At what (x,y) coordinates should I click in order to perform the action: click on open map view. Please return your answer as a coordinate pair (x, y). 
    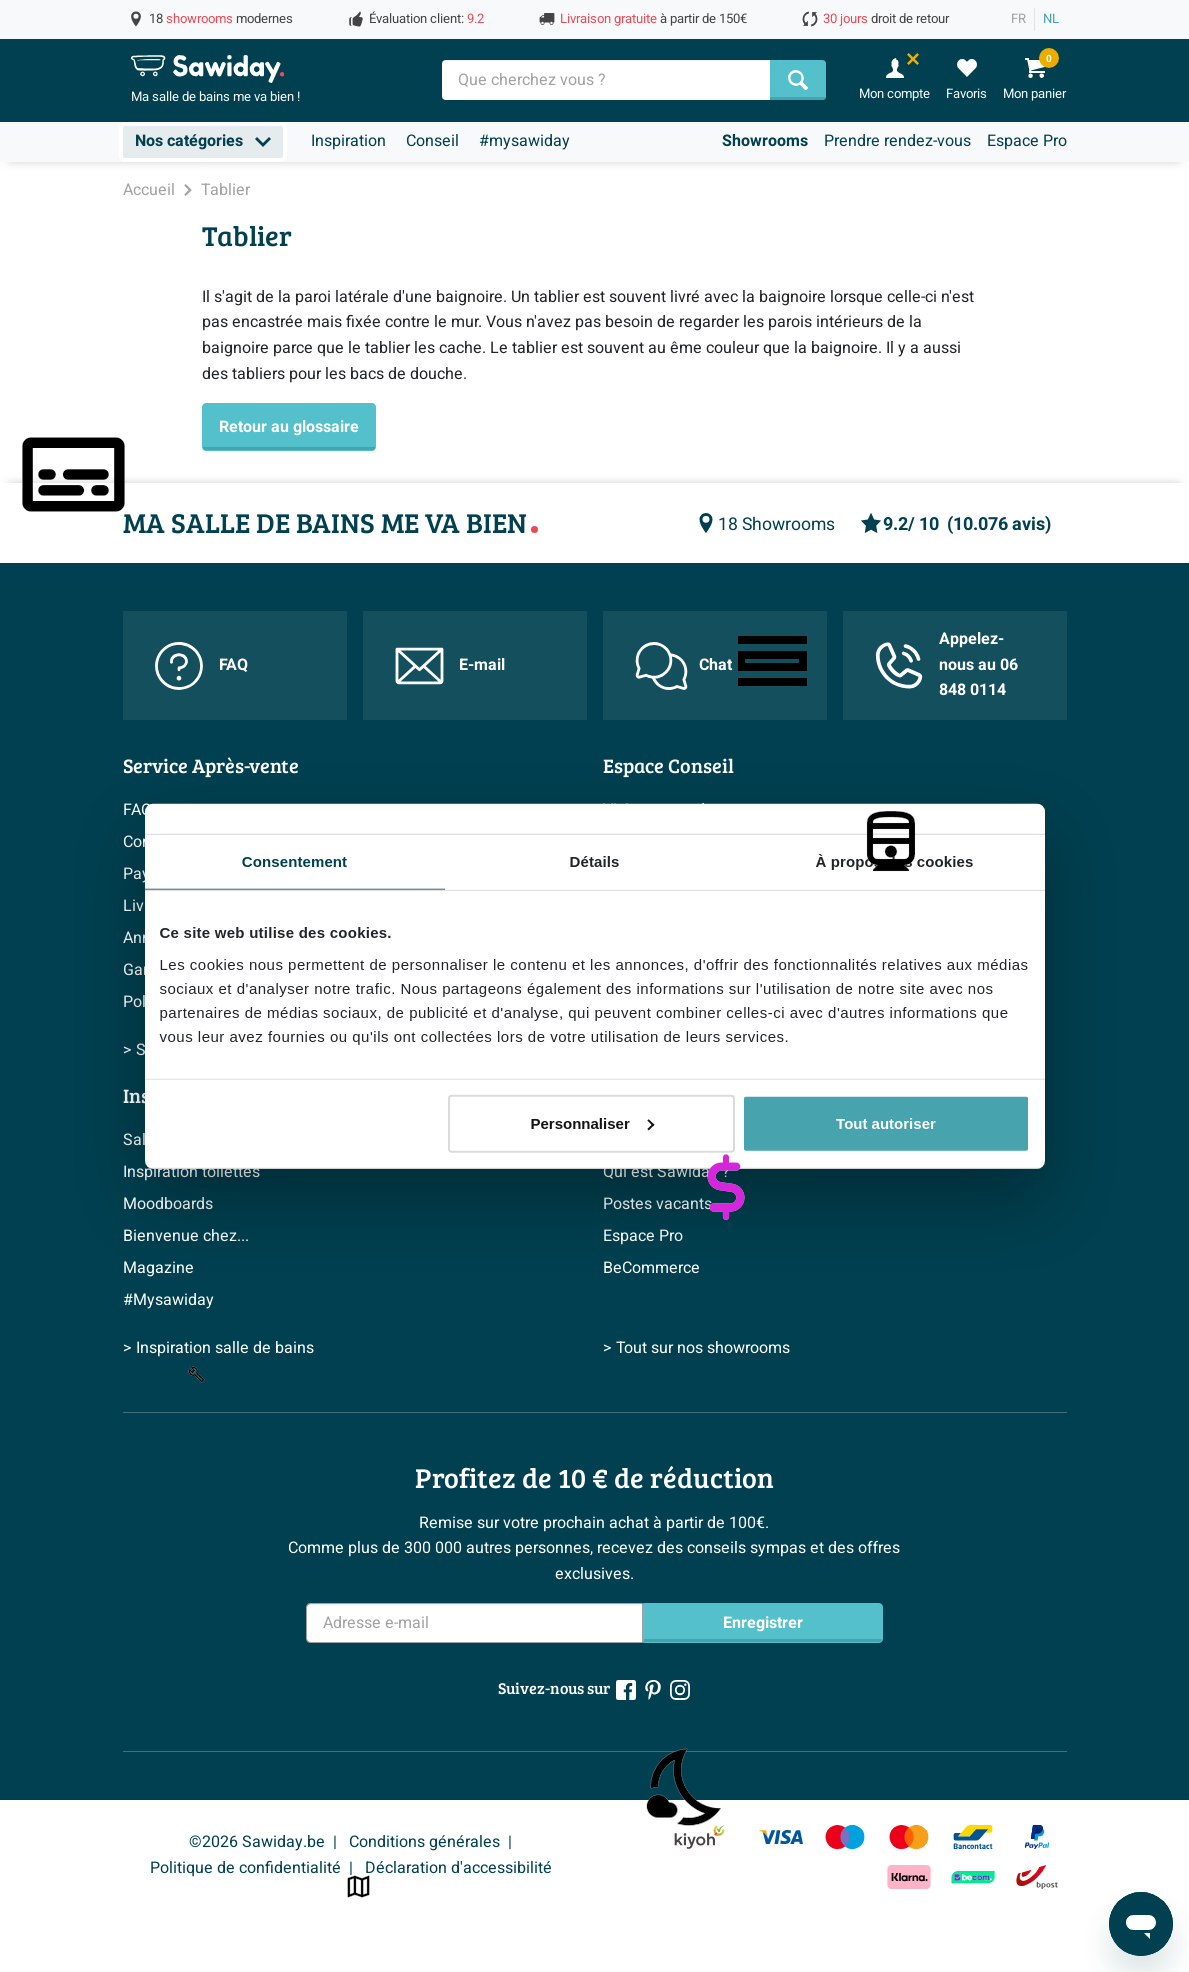
    Looking at the image, I should click on (358, 1886).